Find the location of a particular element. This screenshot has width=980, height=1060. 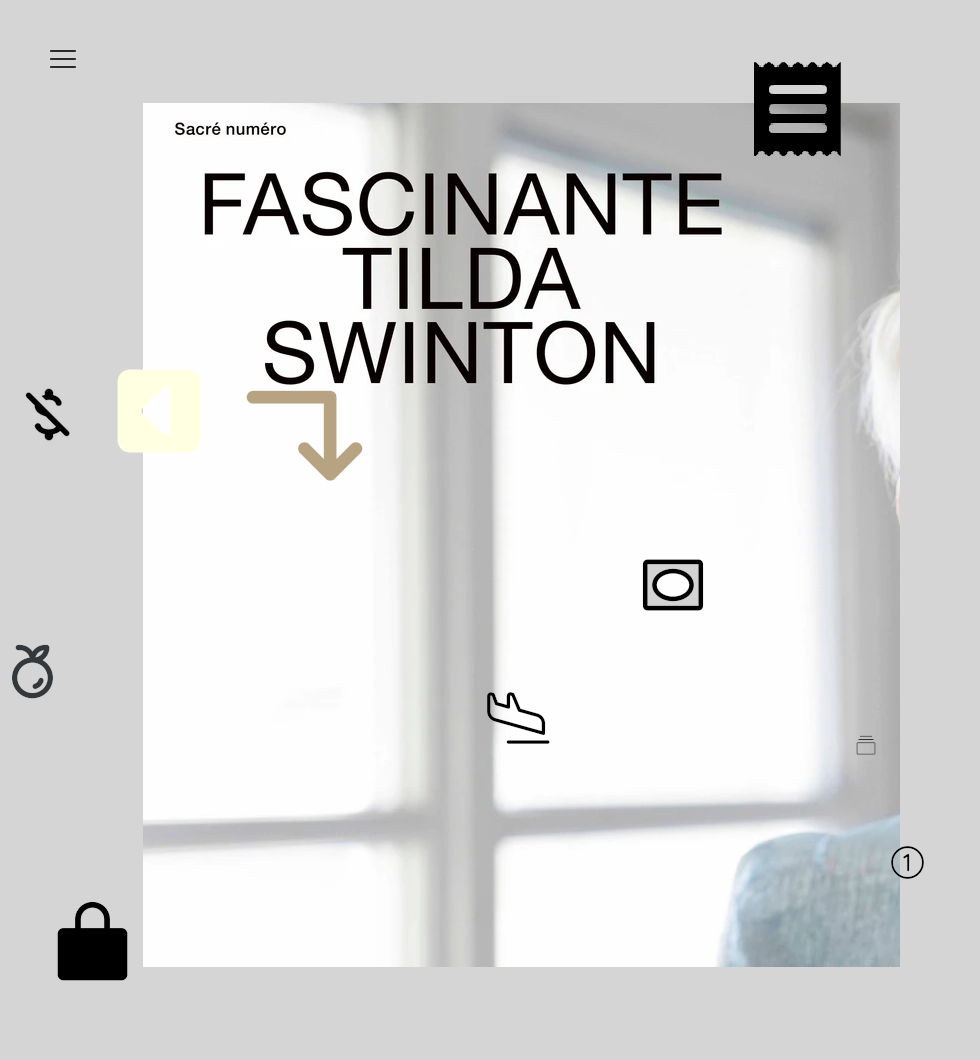

indicates the first step in a process or sequence is located at coordinates (907, 862).